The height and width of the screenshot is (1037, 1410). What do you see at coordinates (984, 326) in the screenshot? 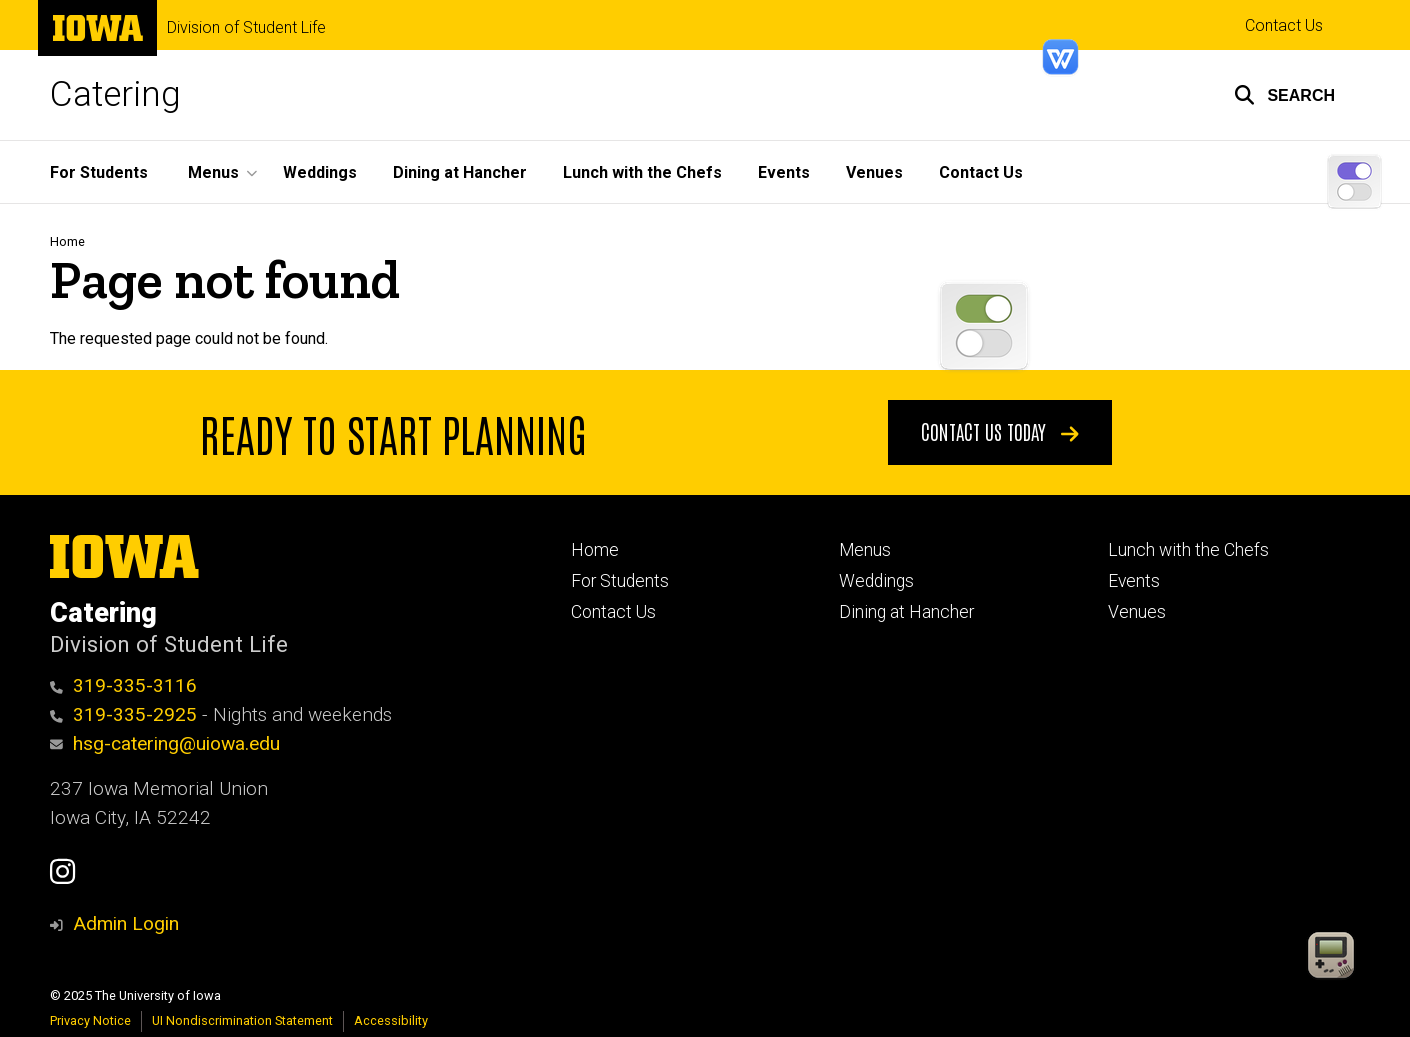
I see `open desktop preferences or settings` at bounding box center [984, 326].